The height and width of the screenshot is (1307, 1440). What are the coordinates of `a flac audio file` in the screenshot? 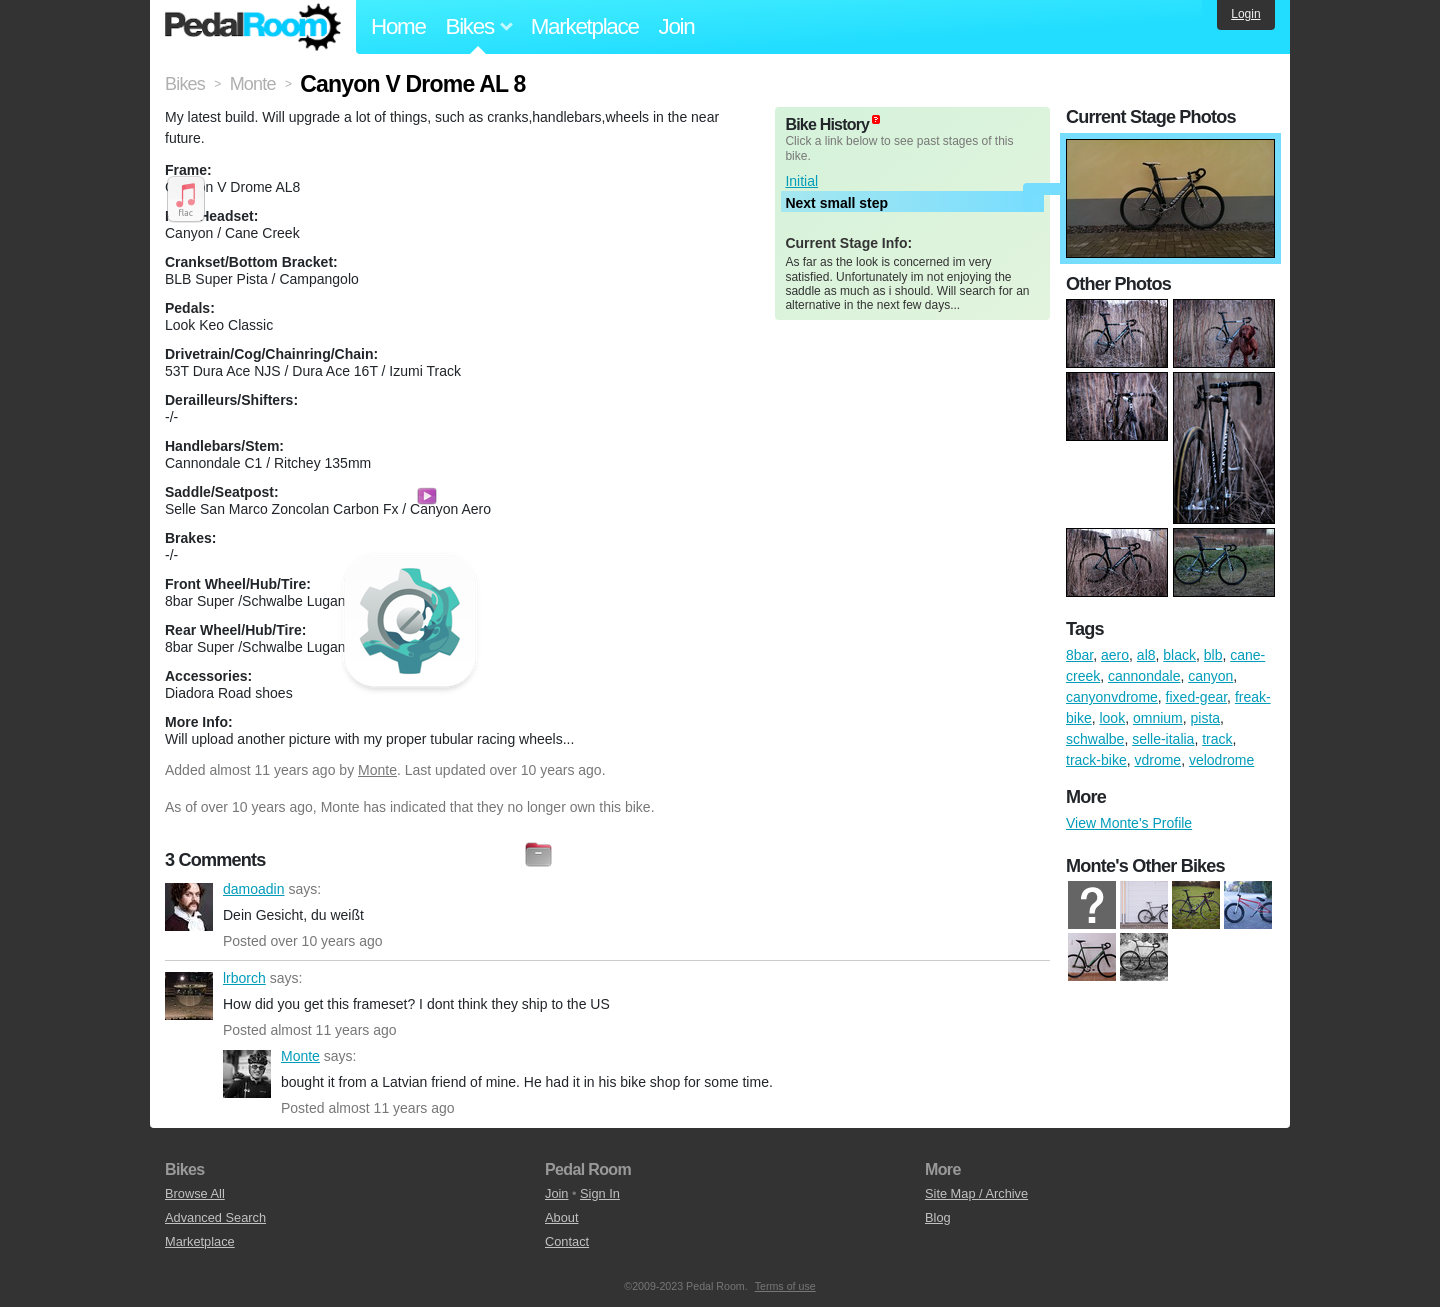 It's located at (186, 199).